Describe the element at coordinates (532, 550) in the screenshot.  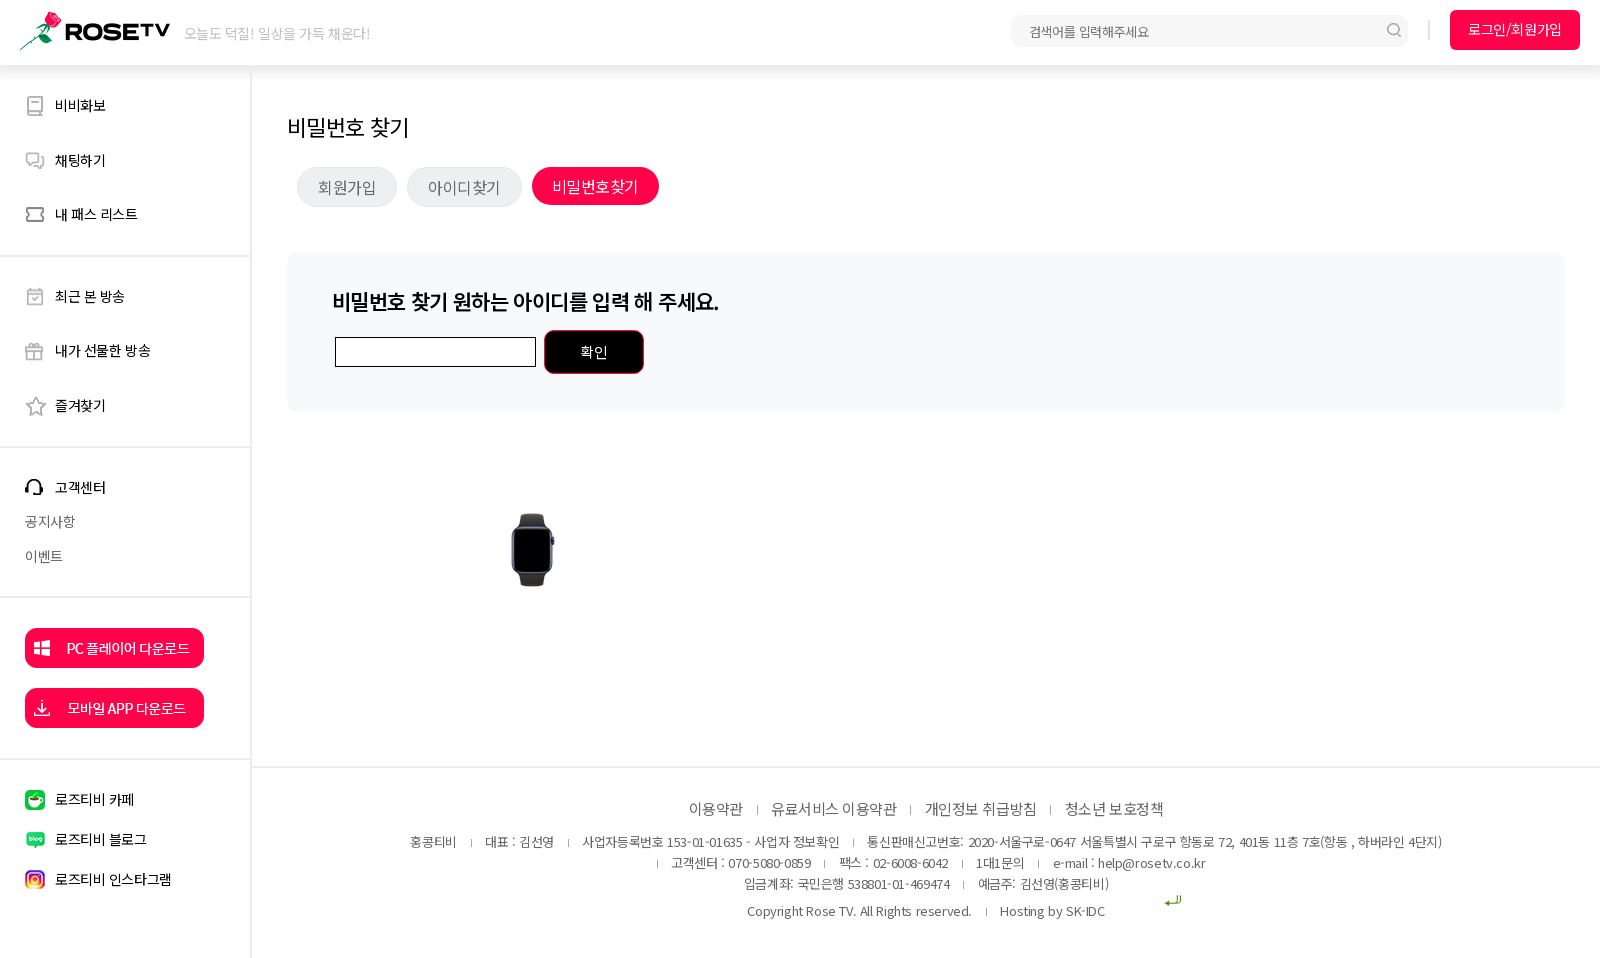
I see `apple watch series 6 device icon` at that location.